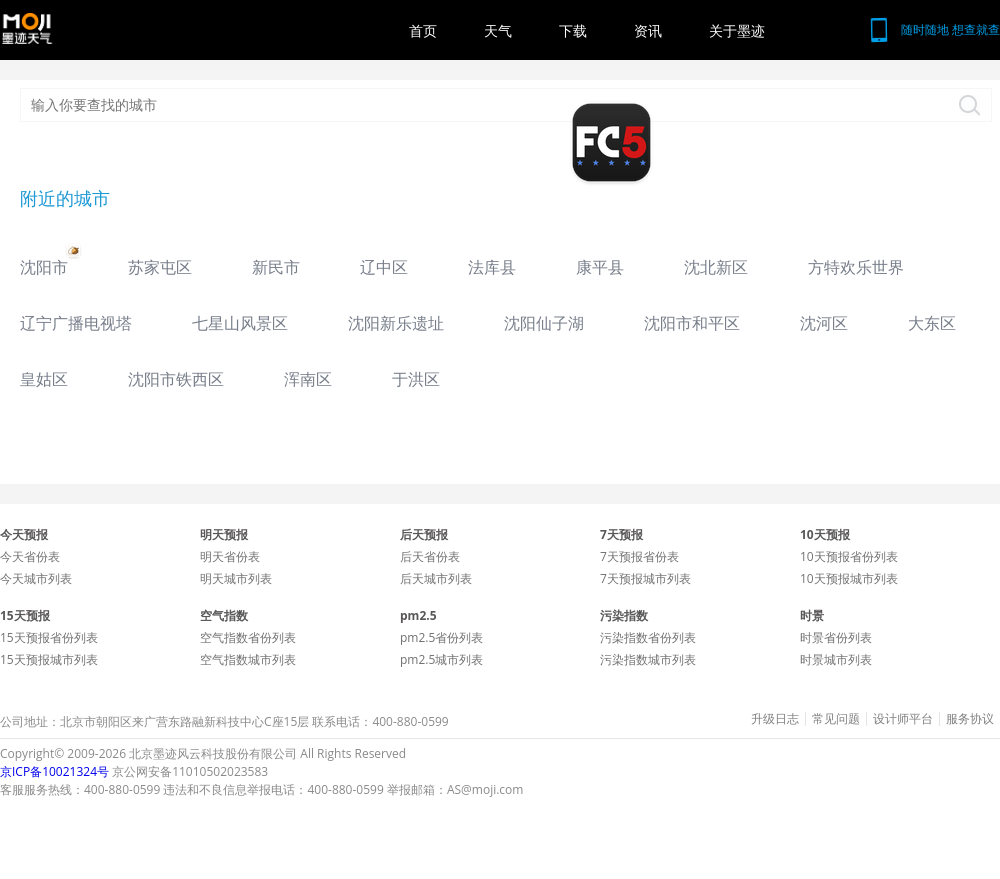  What do you see at coordinates (73, 250) in the screenshot?
I see `open nut cloud storage app` at bounding box center [73, 250].